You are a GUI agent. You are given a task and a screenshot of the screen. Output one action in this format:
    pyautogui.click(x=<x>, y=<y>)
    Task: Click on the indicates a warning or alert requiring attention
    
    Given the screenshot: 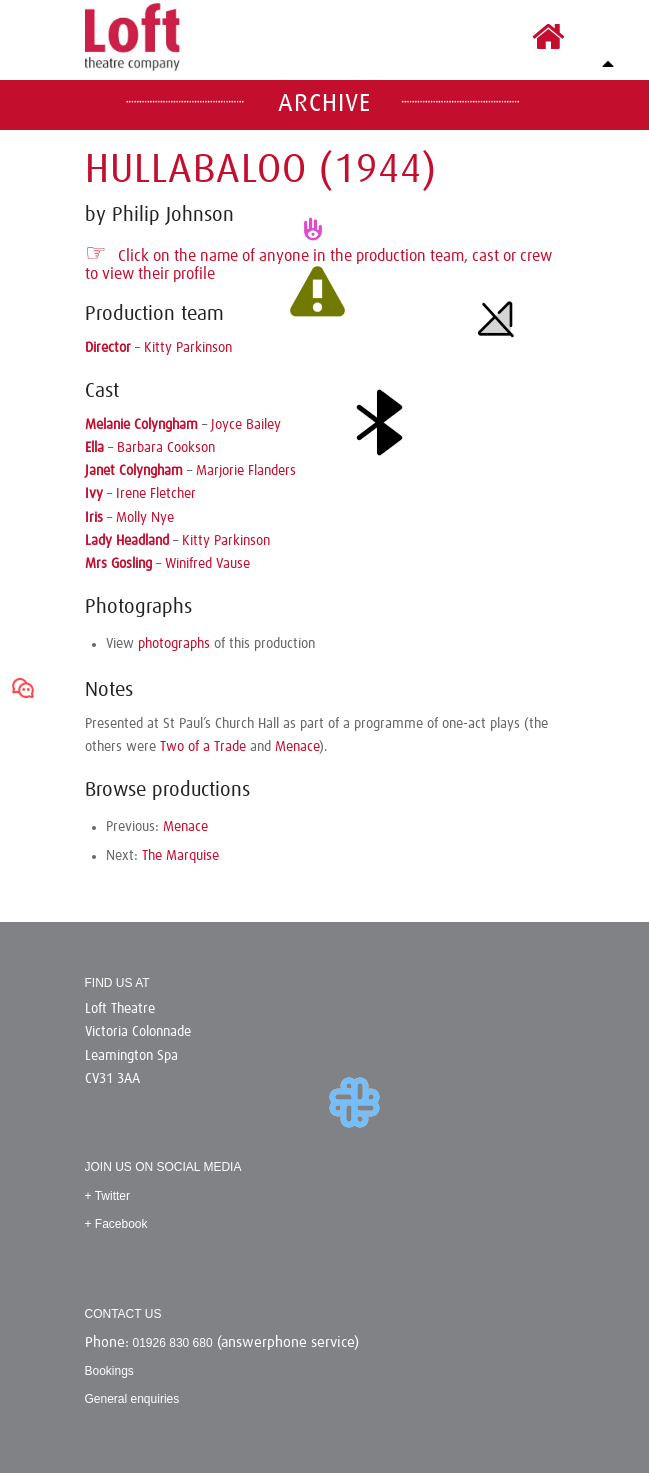 What is the action you would take?
    pyautogui.click(x=317, y=293)
    